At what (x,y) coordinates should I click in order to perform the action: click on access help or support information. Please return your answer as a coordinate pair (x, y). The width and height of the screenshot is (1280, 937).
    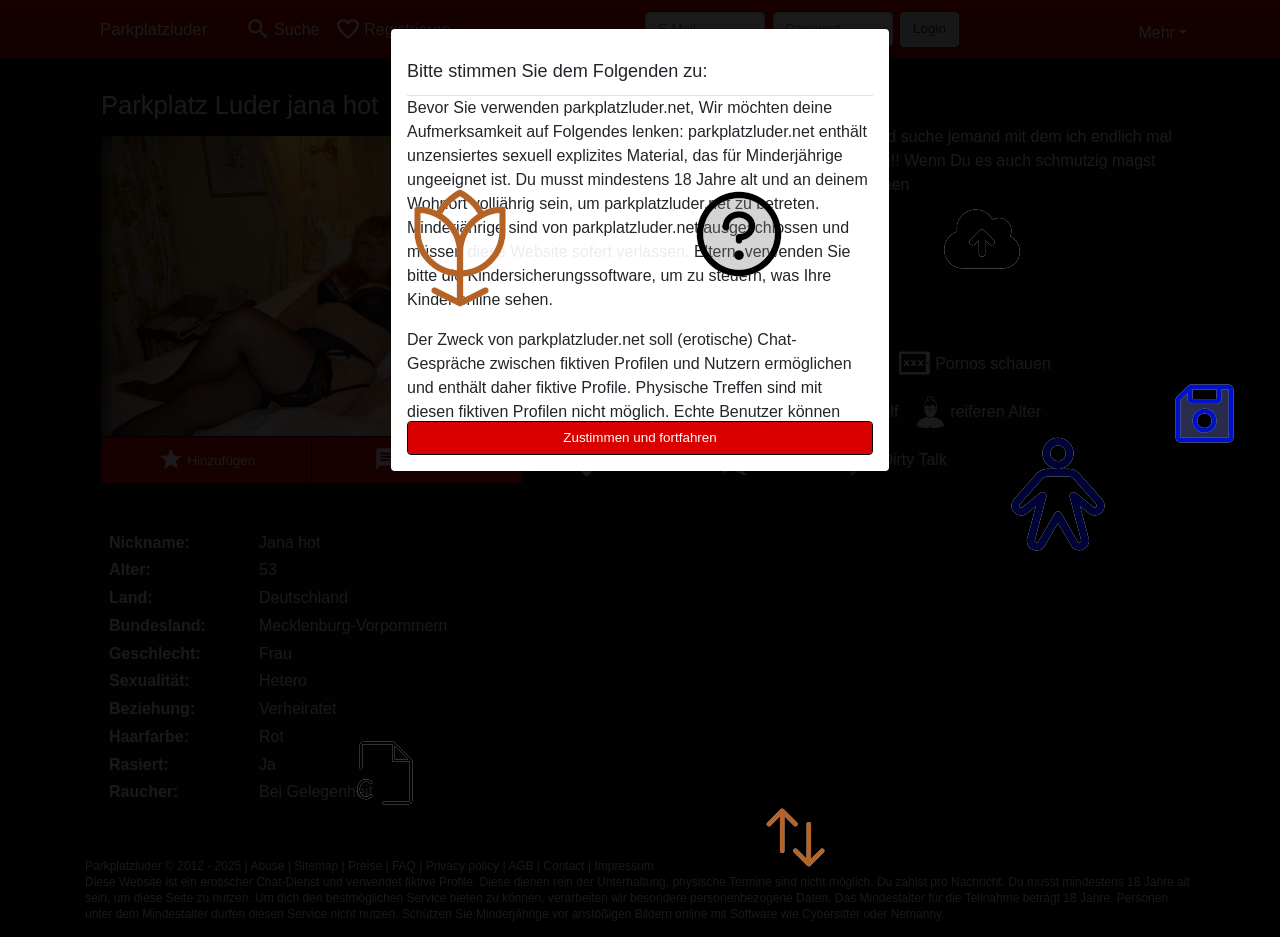
    Looking at the image, I should click on (739, 234).